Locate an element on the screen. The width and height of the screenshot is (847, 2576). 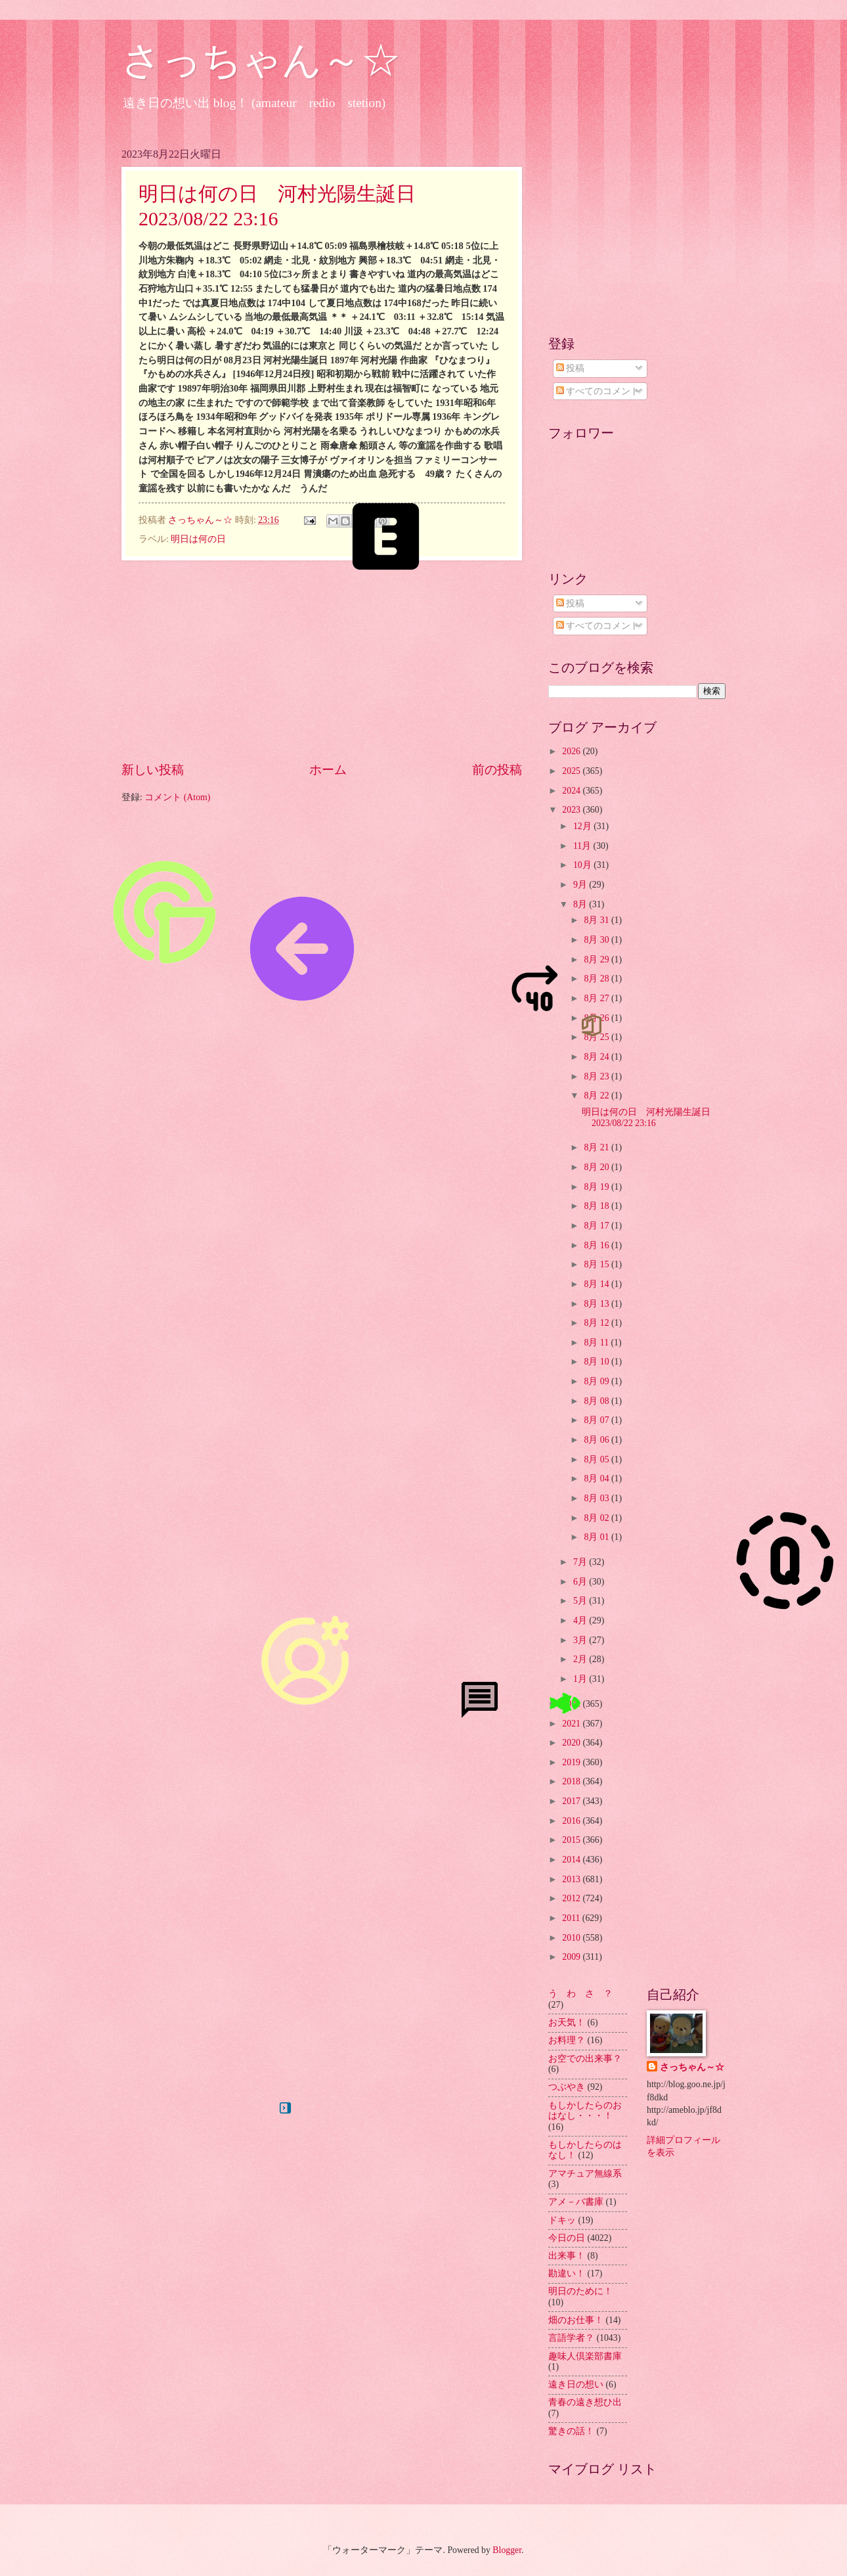
access fishing or aquarium features is located at coordinates (565, 1703).